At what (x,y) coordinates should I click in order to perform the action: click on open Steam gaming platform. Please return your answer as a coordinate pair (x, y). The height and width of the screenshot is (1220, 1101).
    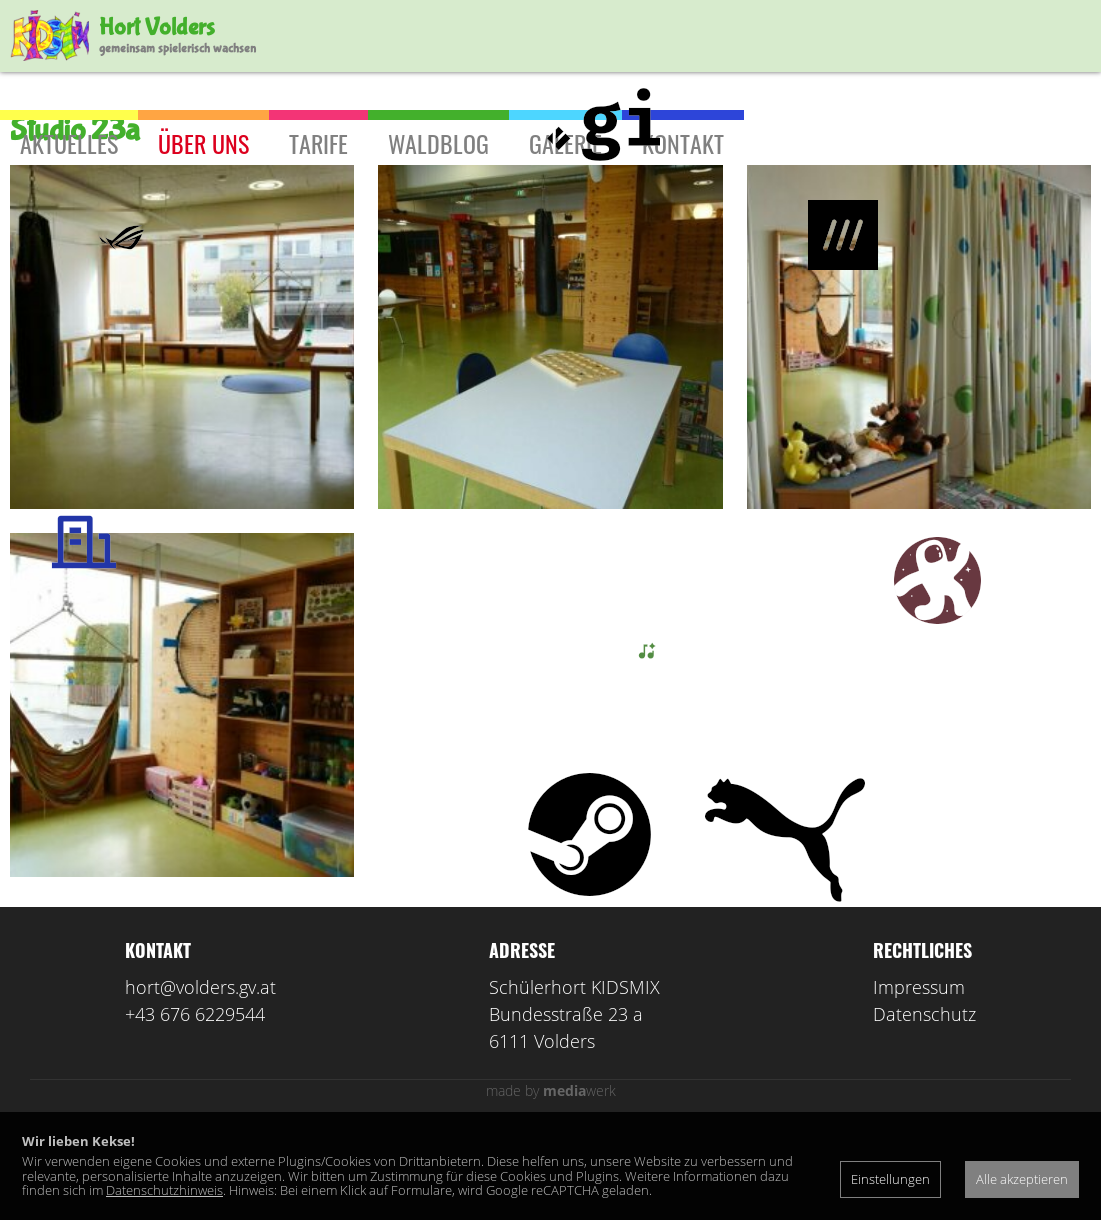
    Looking at the image, I should click on (589, 834).